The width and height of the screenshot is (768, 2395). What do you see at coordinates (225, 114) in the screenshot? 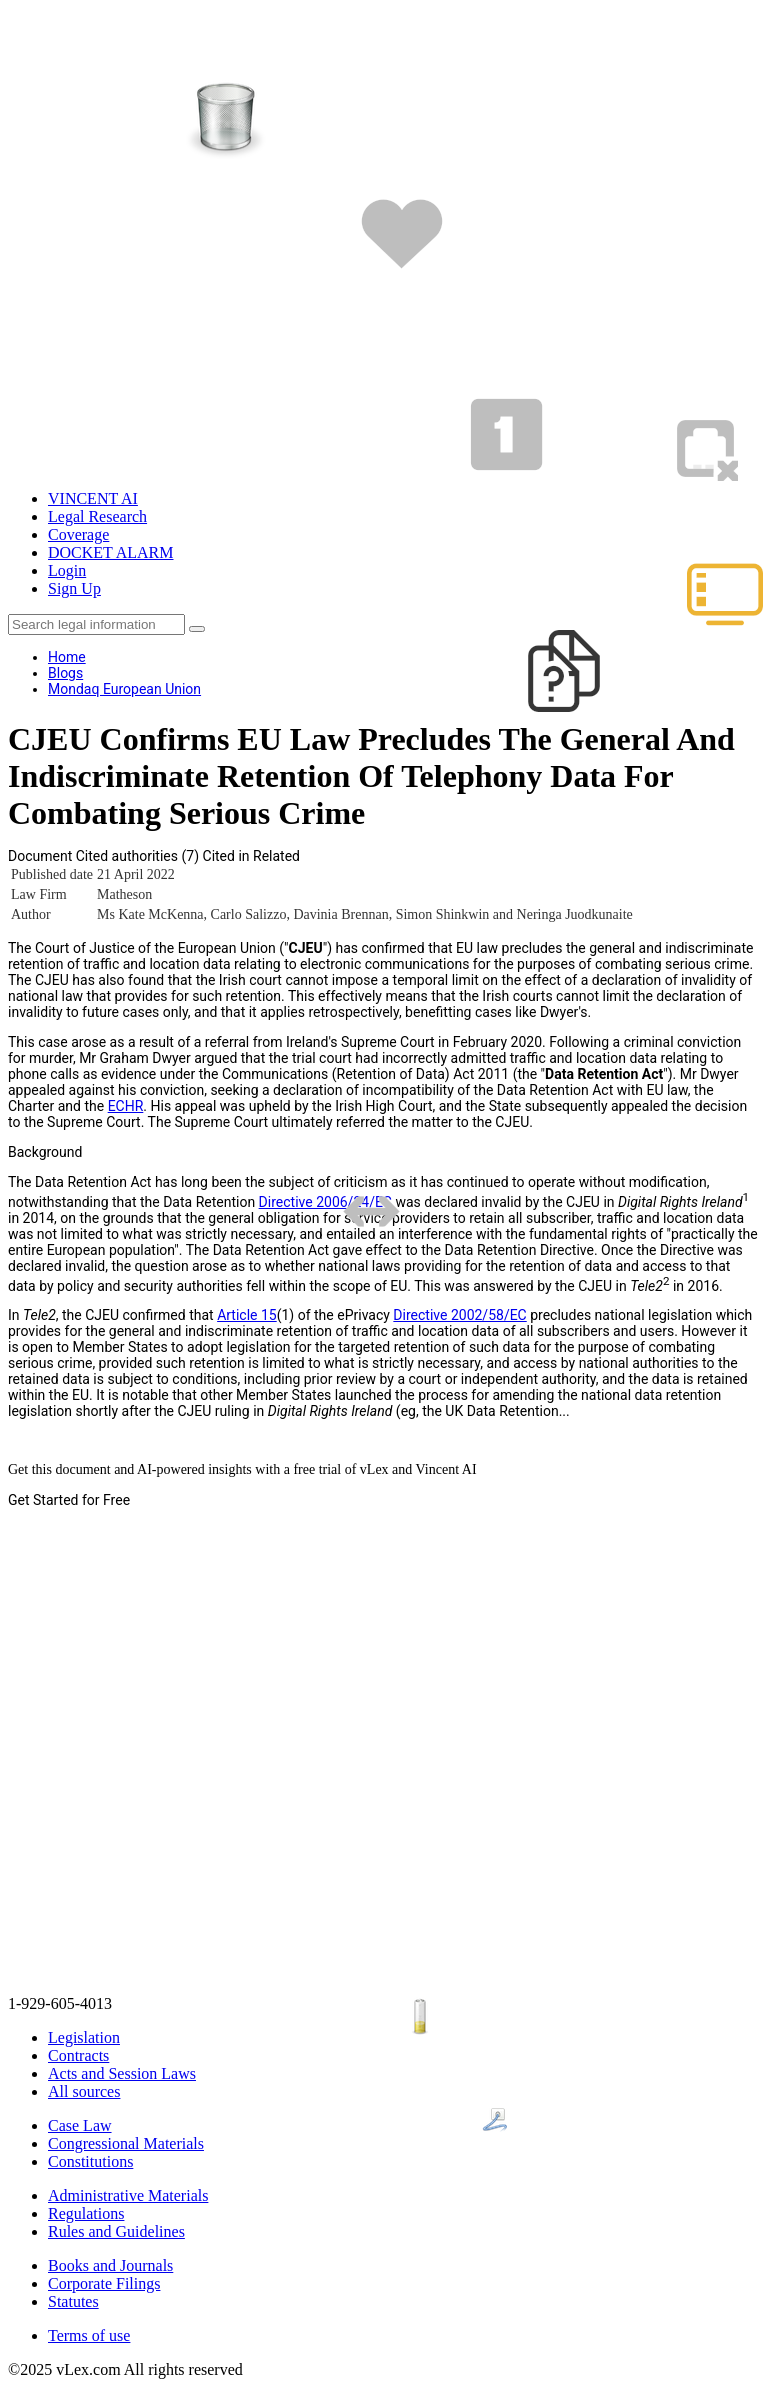
I see `open the trash or recycle bin` at bounding box center [225, 114].